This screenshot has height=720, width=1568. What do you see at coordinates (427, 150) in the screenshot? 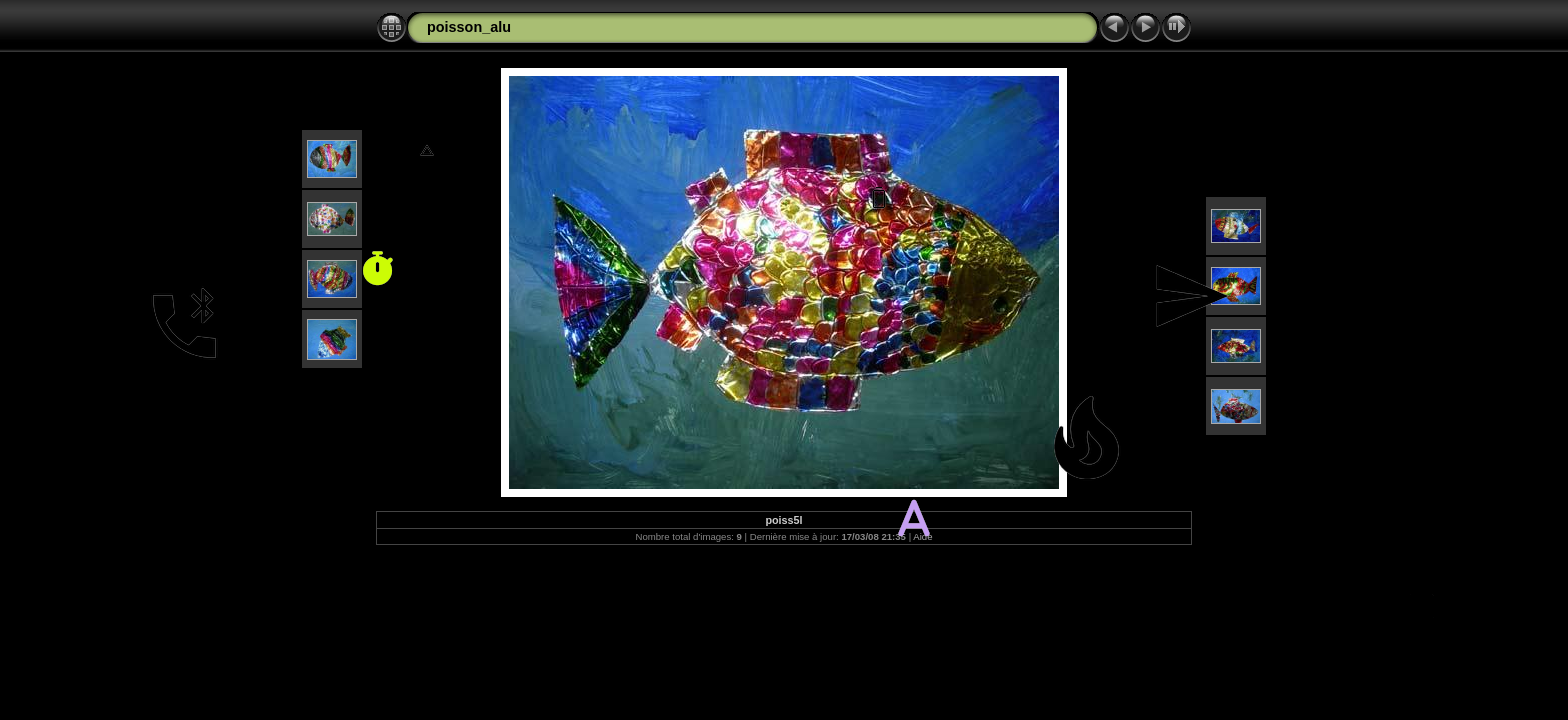
I see `view change history or version log` at bounding box center [427, 150].